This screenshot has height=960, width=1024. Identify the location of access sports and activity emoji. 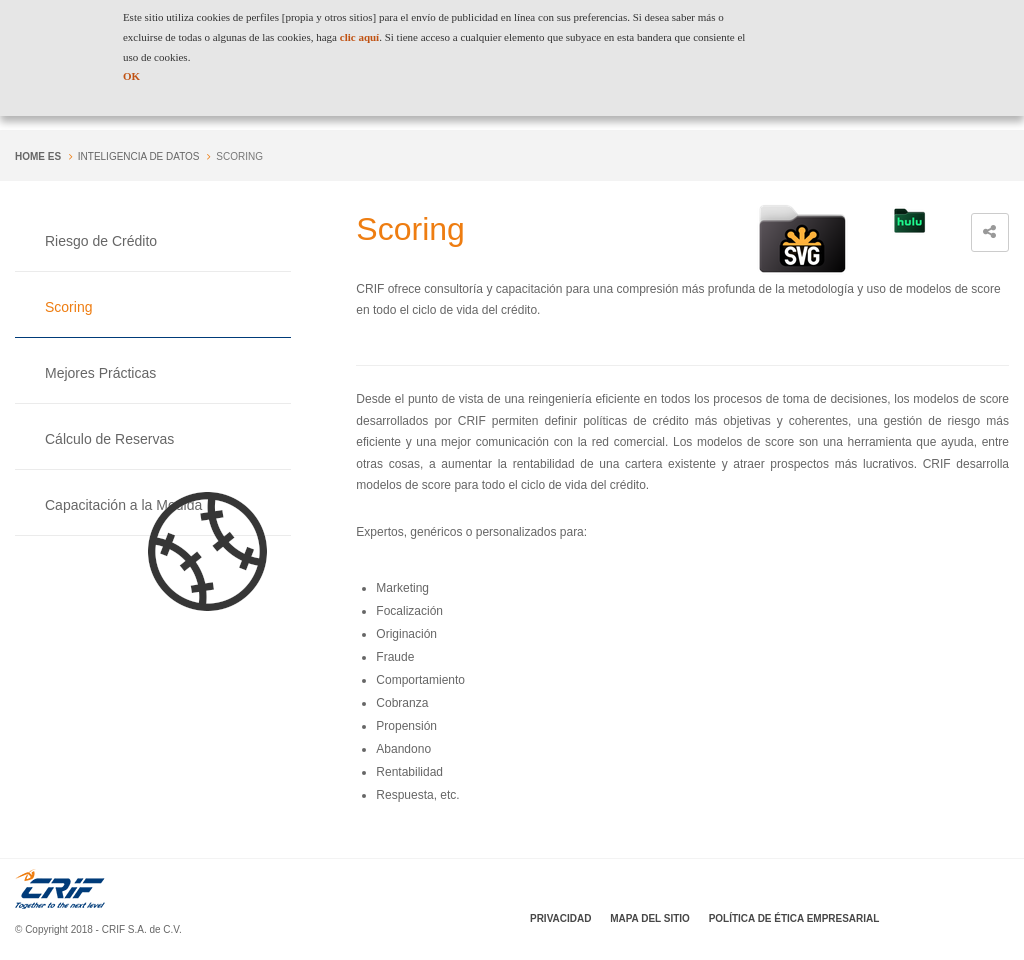
(207, 551).